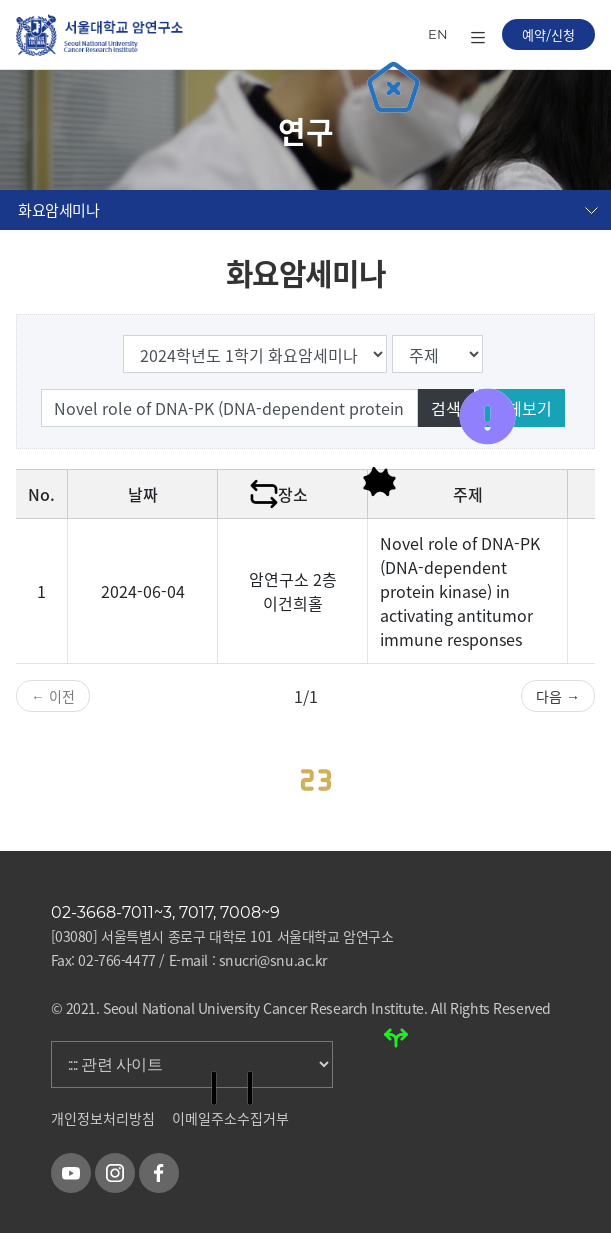  Describe the element at coordinates (379, 481) in the screenshot. I see `indicates an explosion or impact event` at that location.